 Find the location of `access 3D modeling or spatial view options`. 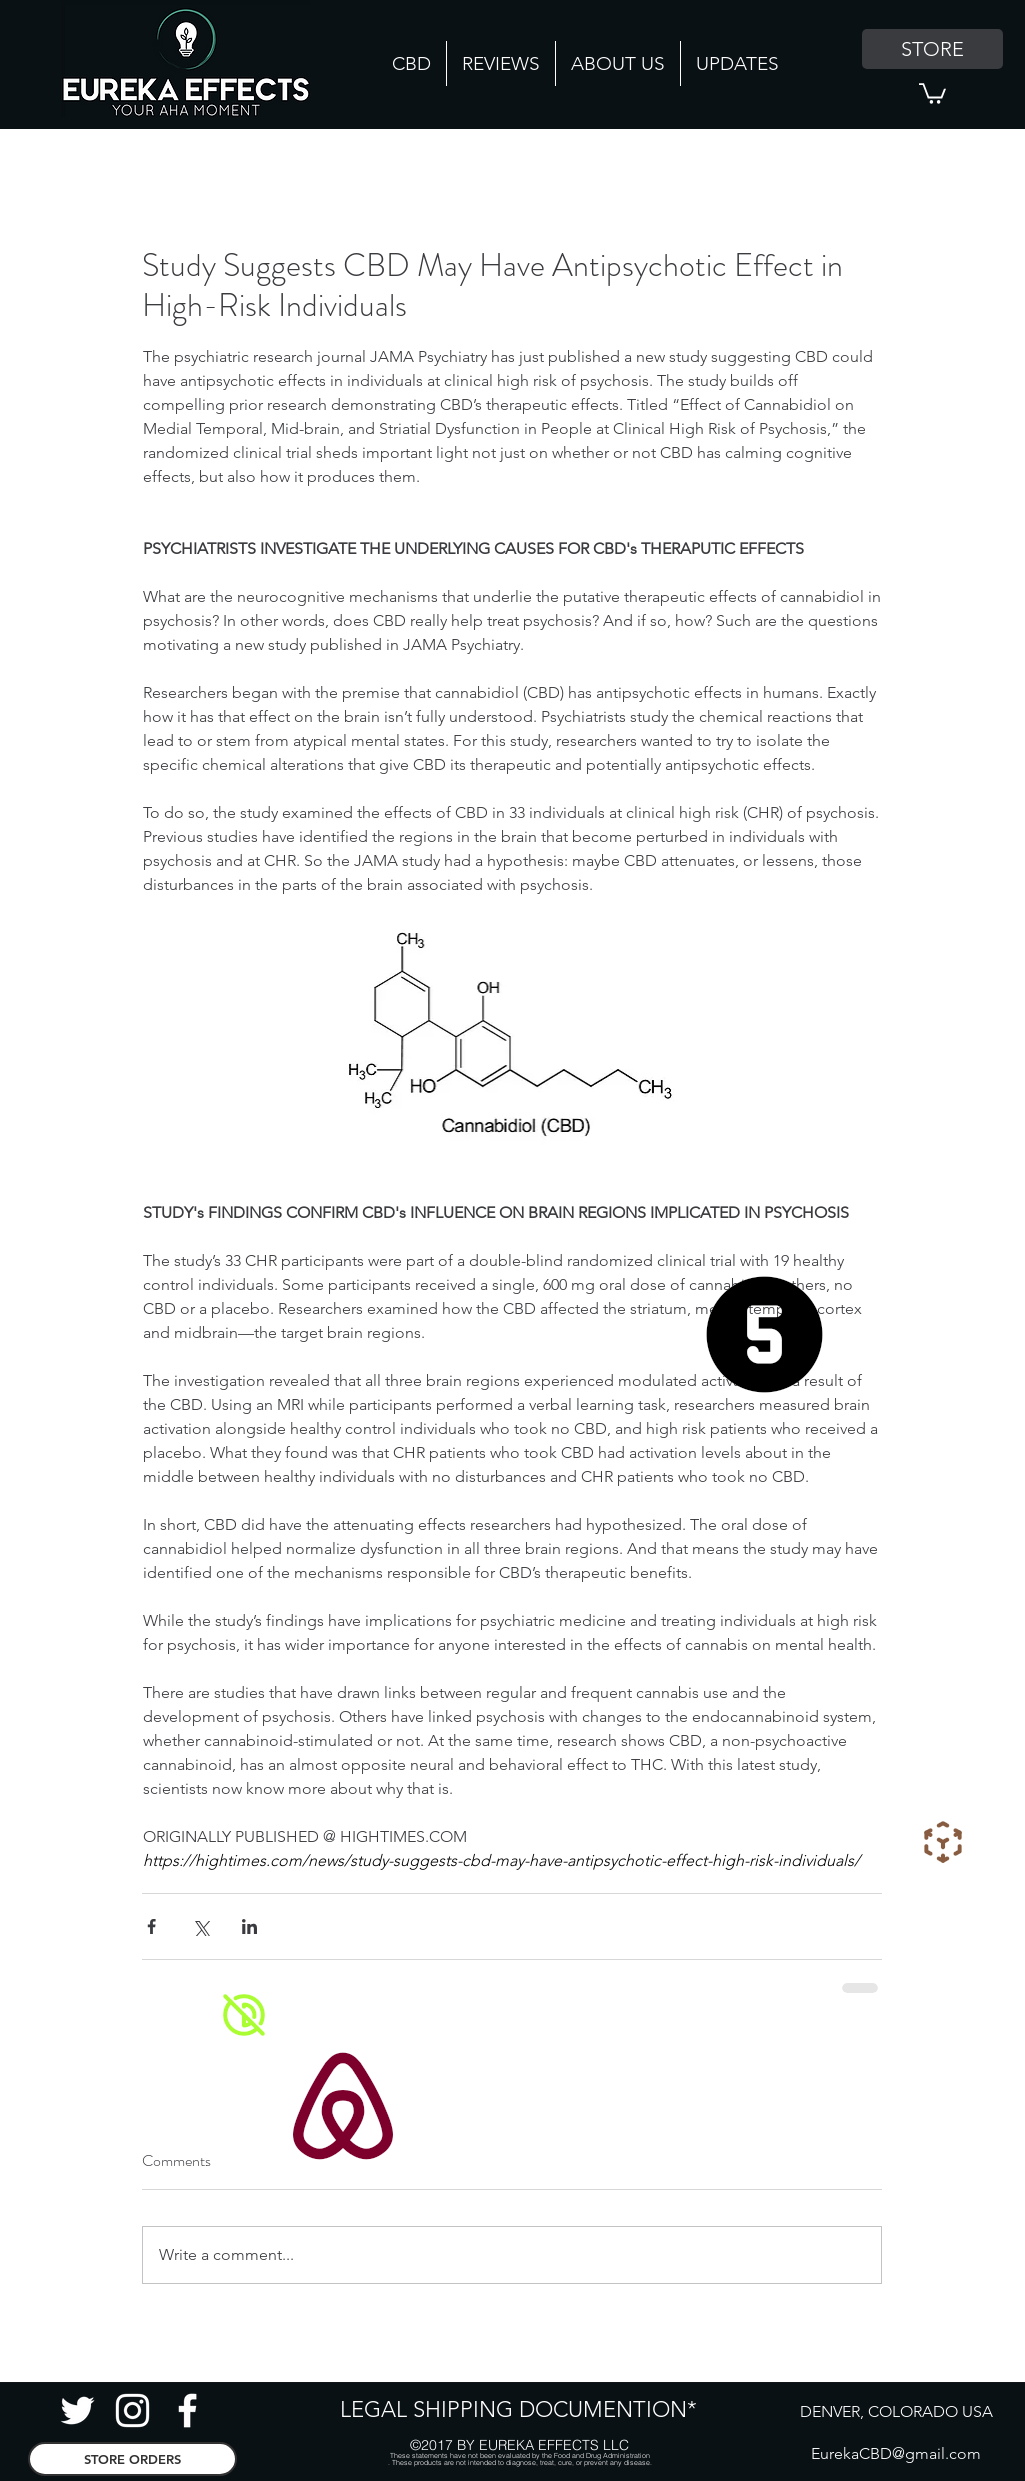

access 3D modeling or spatial view options is located at coordinates (943, 1842).